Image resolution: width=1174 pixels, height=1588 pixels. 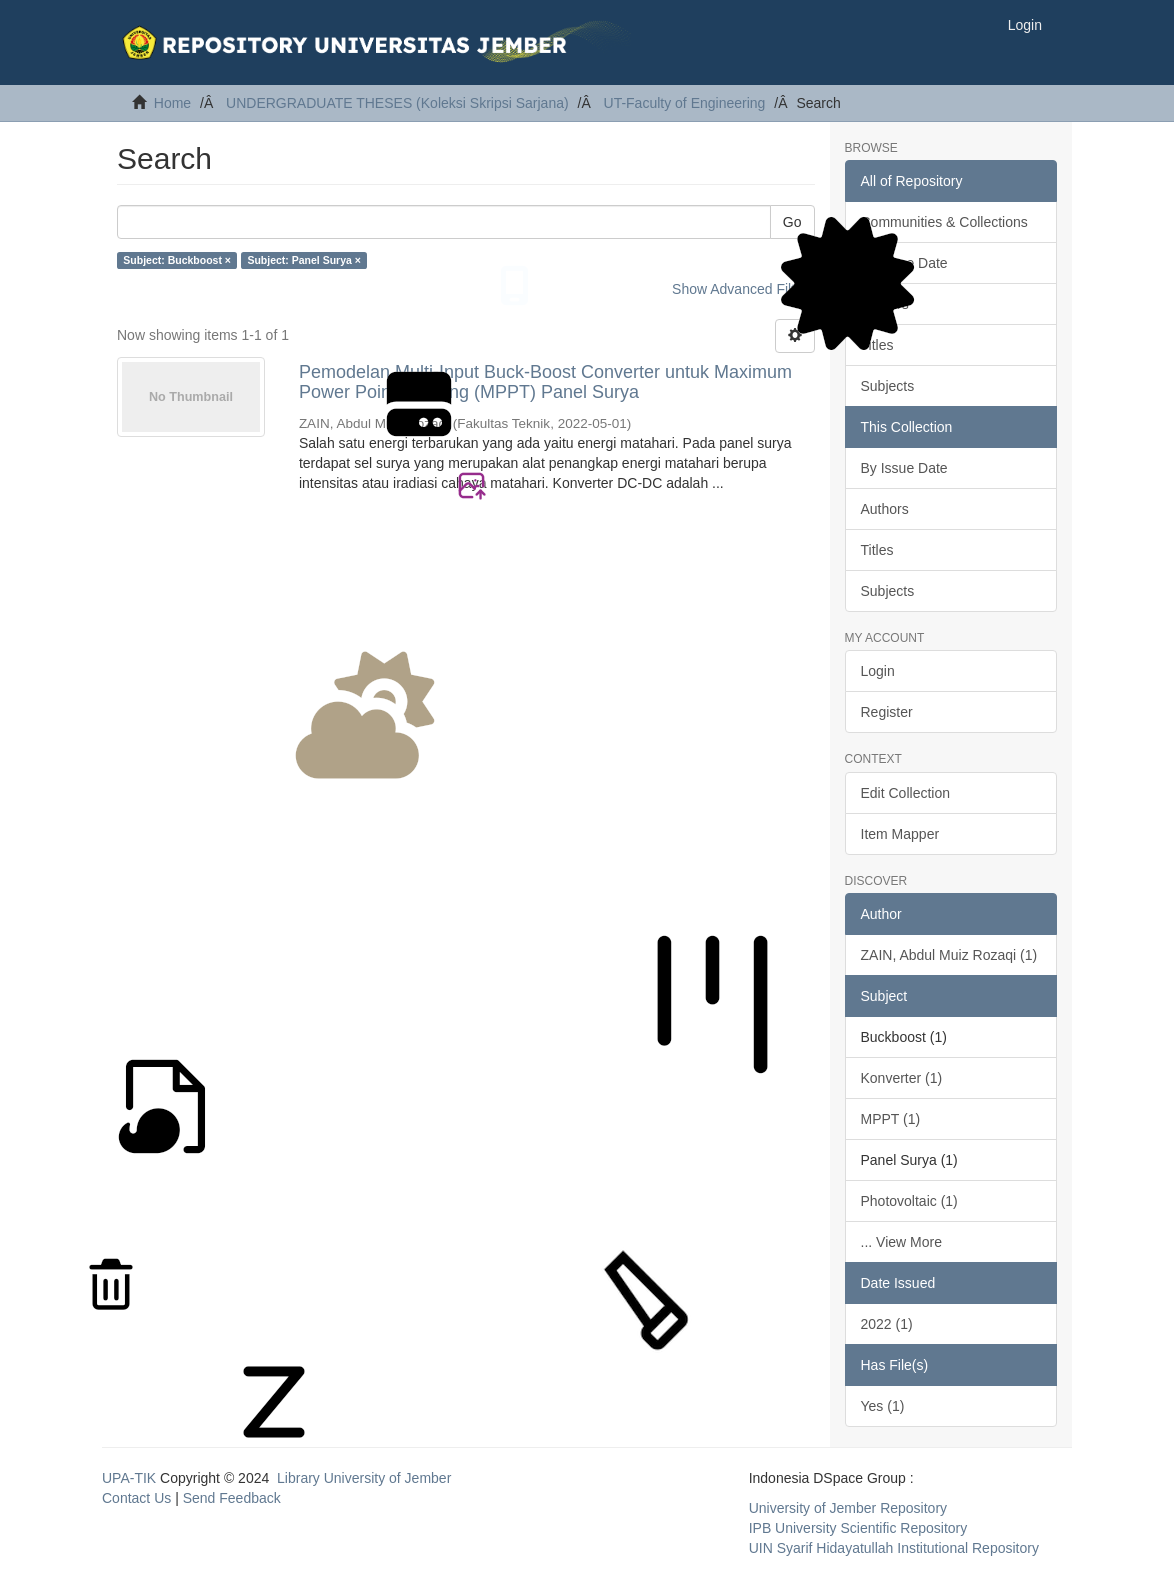 I want to click on open kanban board view, so click(x=712, y=1004).